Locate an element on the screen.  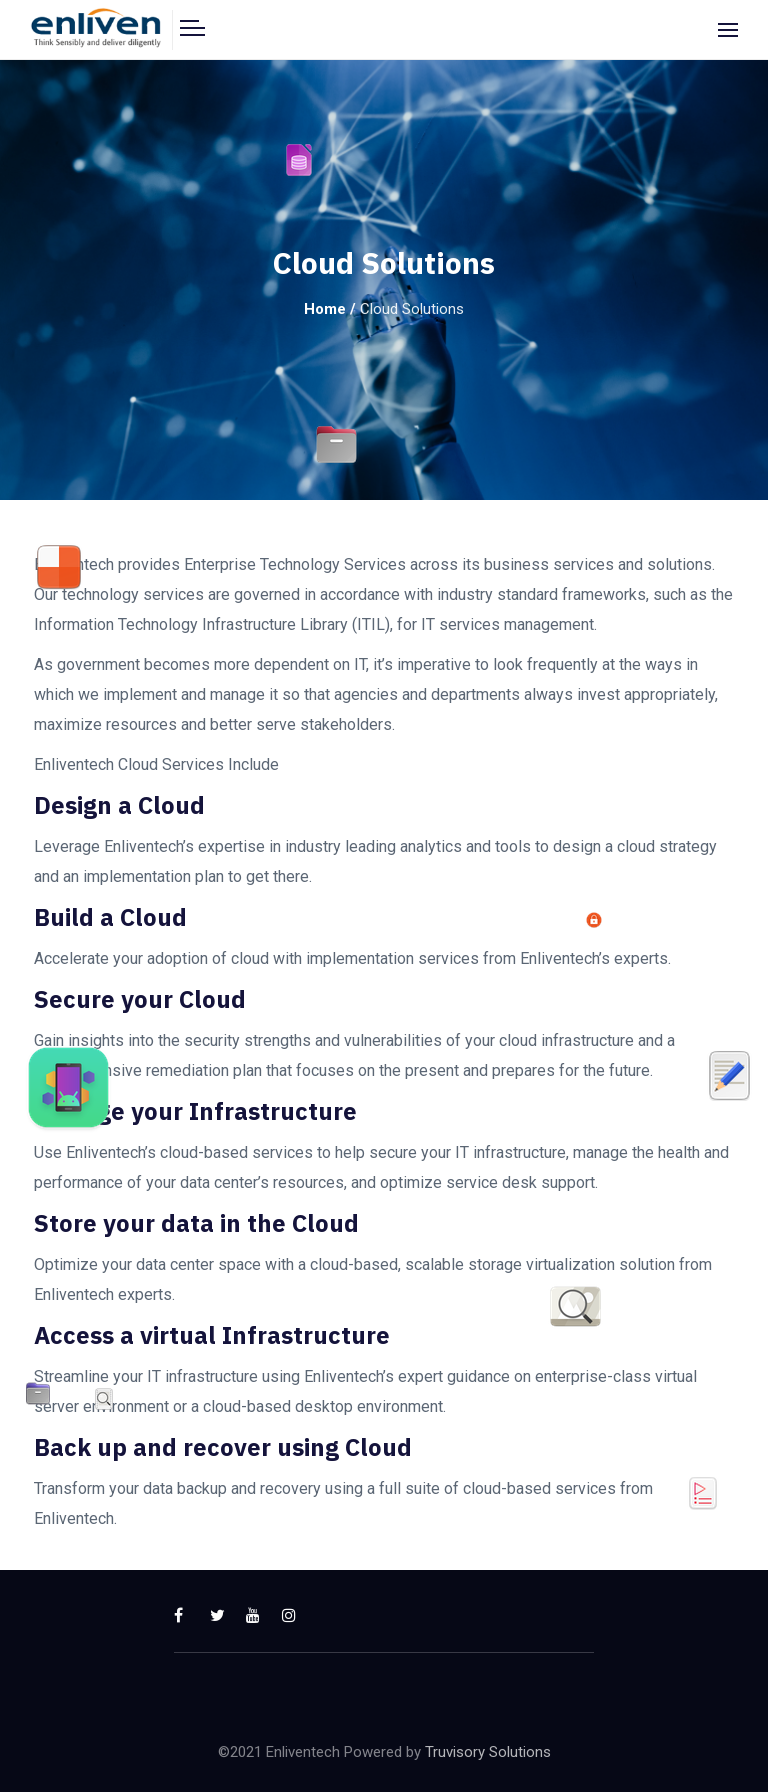
switch to the top-left workspace is located at coordinates (59, 567).